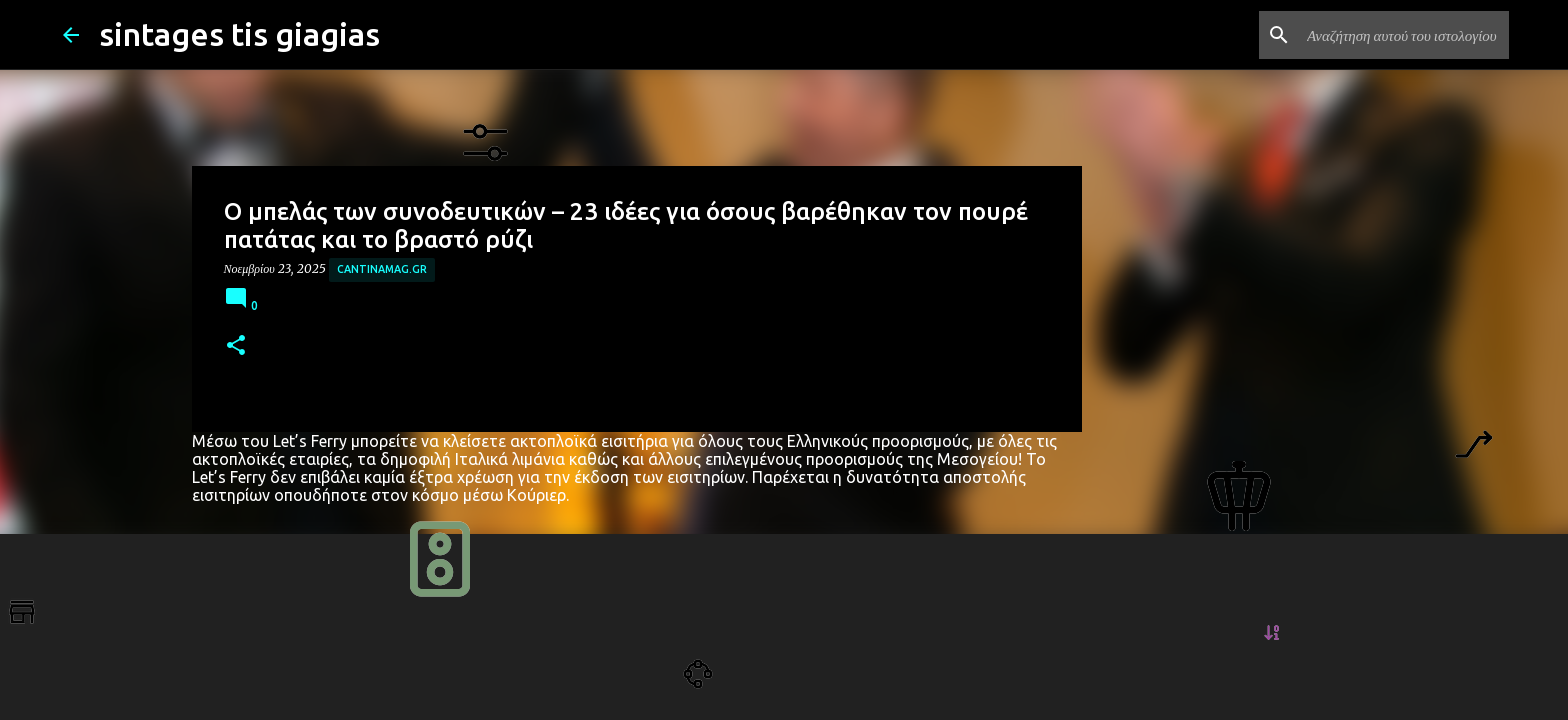 The width and height of the screenshot is (1568, 720). Describe the element at coordinates (698, 674) in the screenshot. I see `edit bezier curve anchor points` at that location.